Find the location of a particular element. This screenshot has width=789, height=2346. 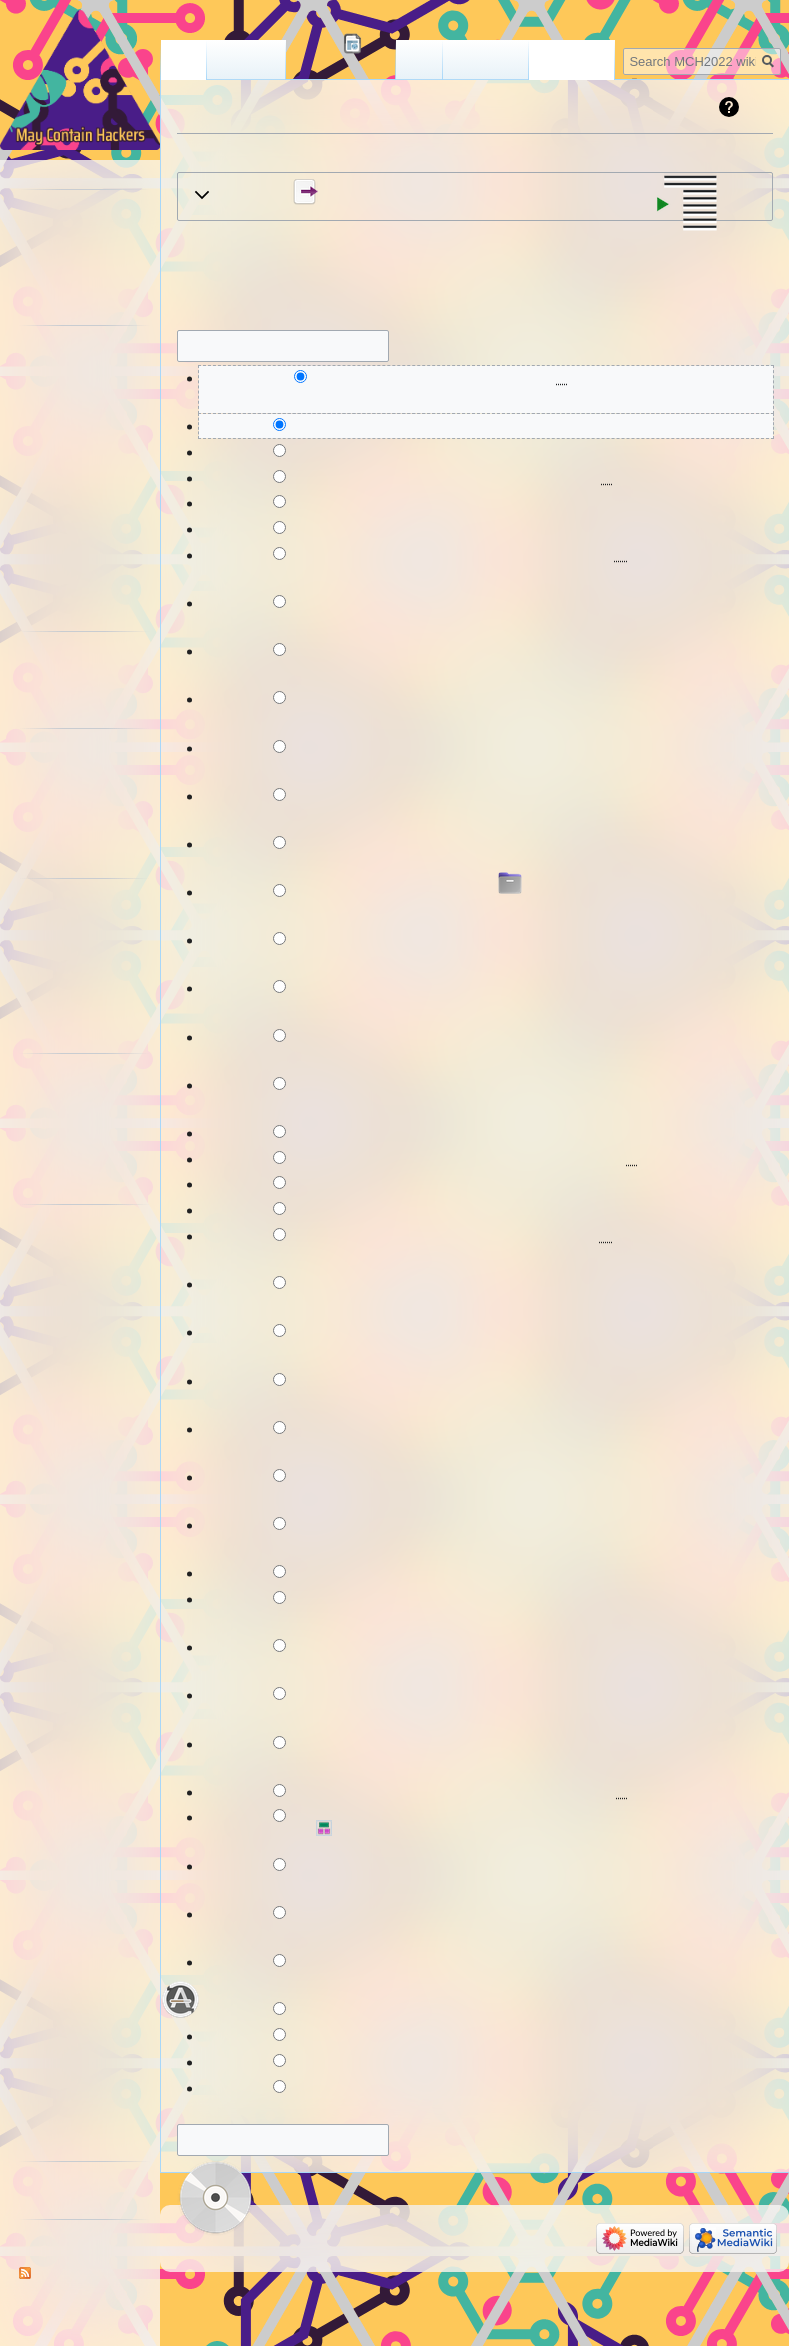

libreoffice web template file type is located at coordinates (352, 43).